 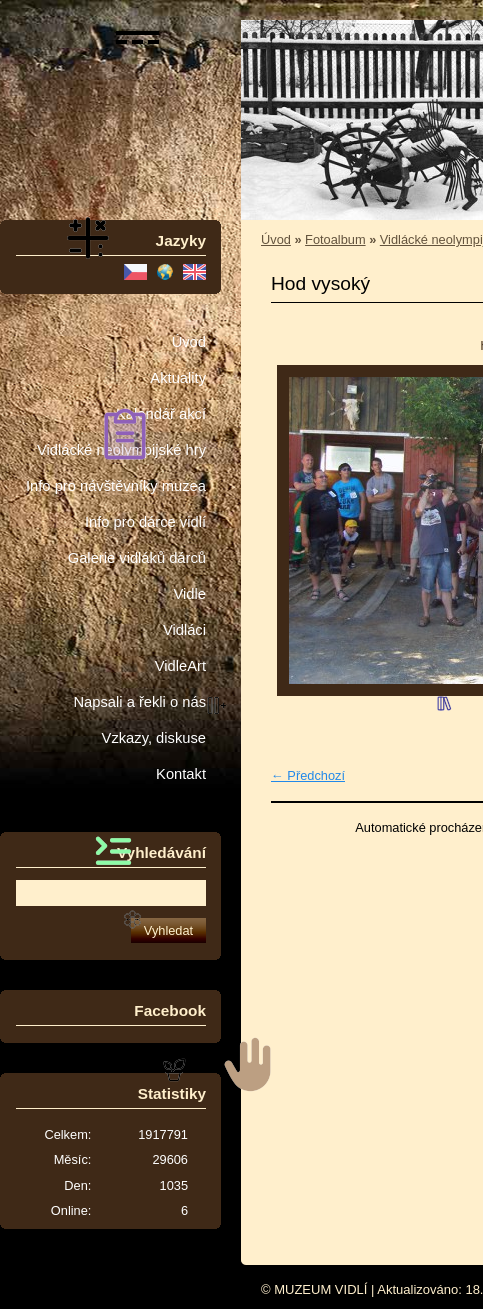 What do you see at coordinates (215, 705) in the screenshot?
I see `add a new column to the right` at bounding box center [215, 705].